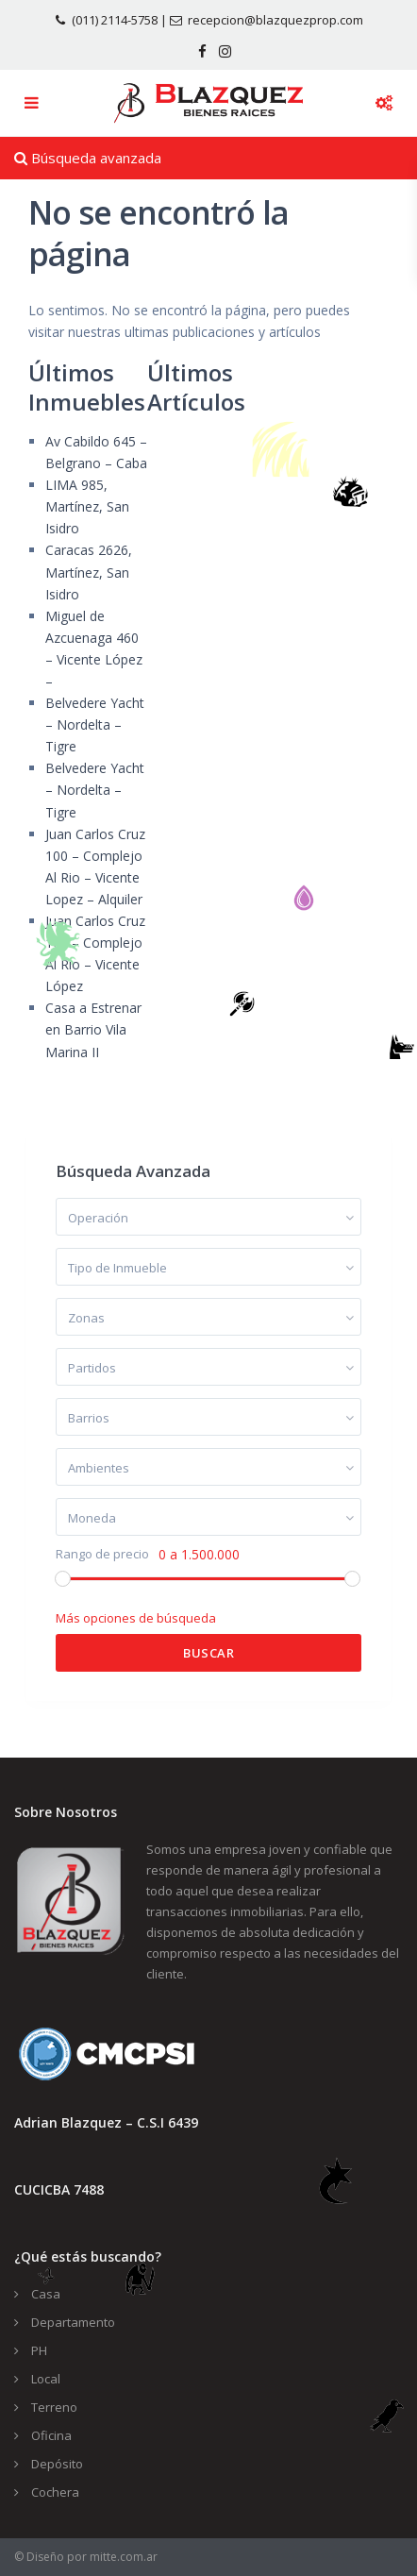 The height and width of the screenshot is (2576, 417). What do you see at coordinates (304, 898) in the screenshot?
I see `indicates a topaz gem or jewel resource in-game` at bounding box center [304, 898].